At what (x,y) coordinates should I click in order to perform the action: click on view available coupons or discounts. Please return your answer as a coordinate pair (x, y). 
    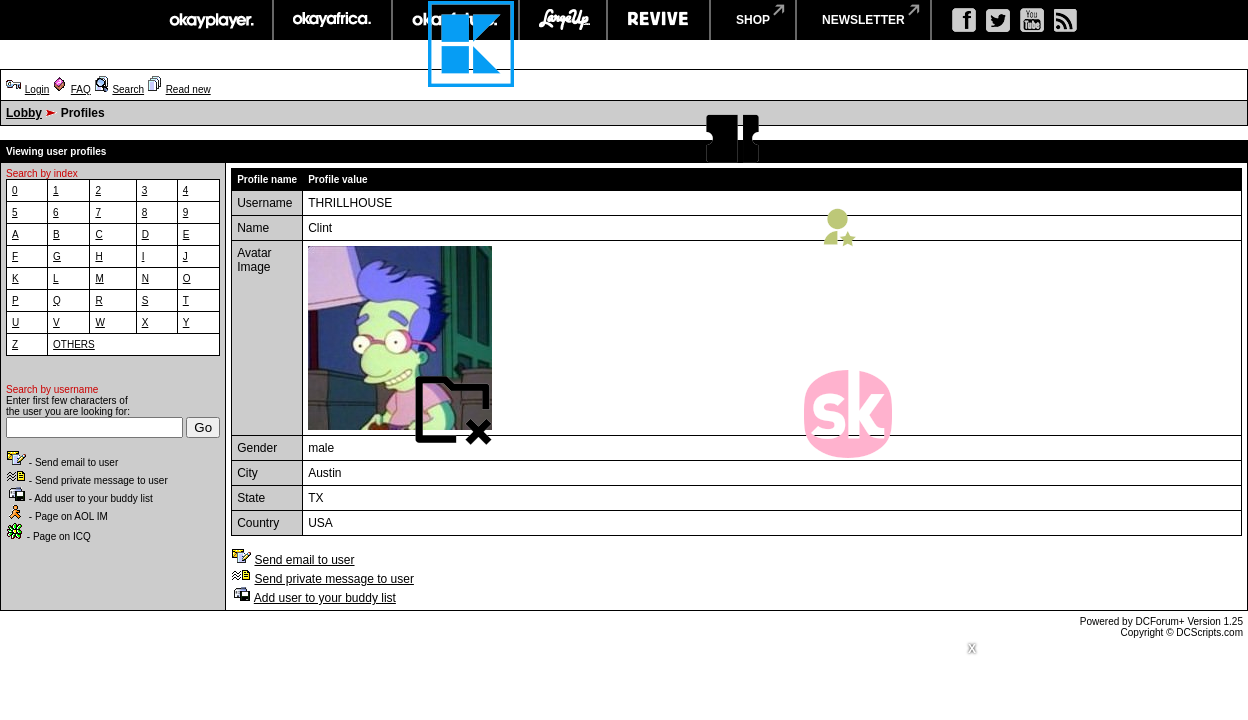
    Looking at the image, I should click on (732, 138).